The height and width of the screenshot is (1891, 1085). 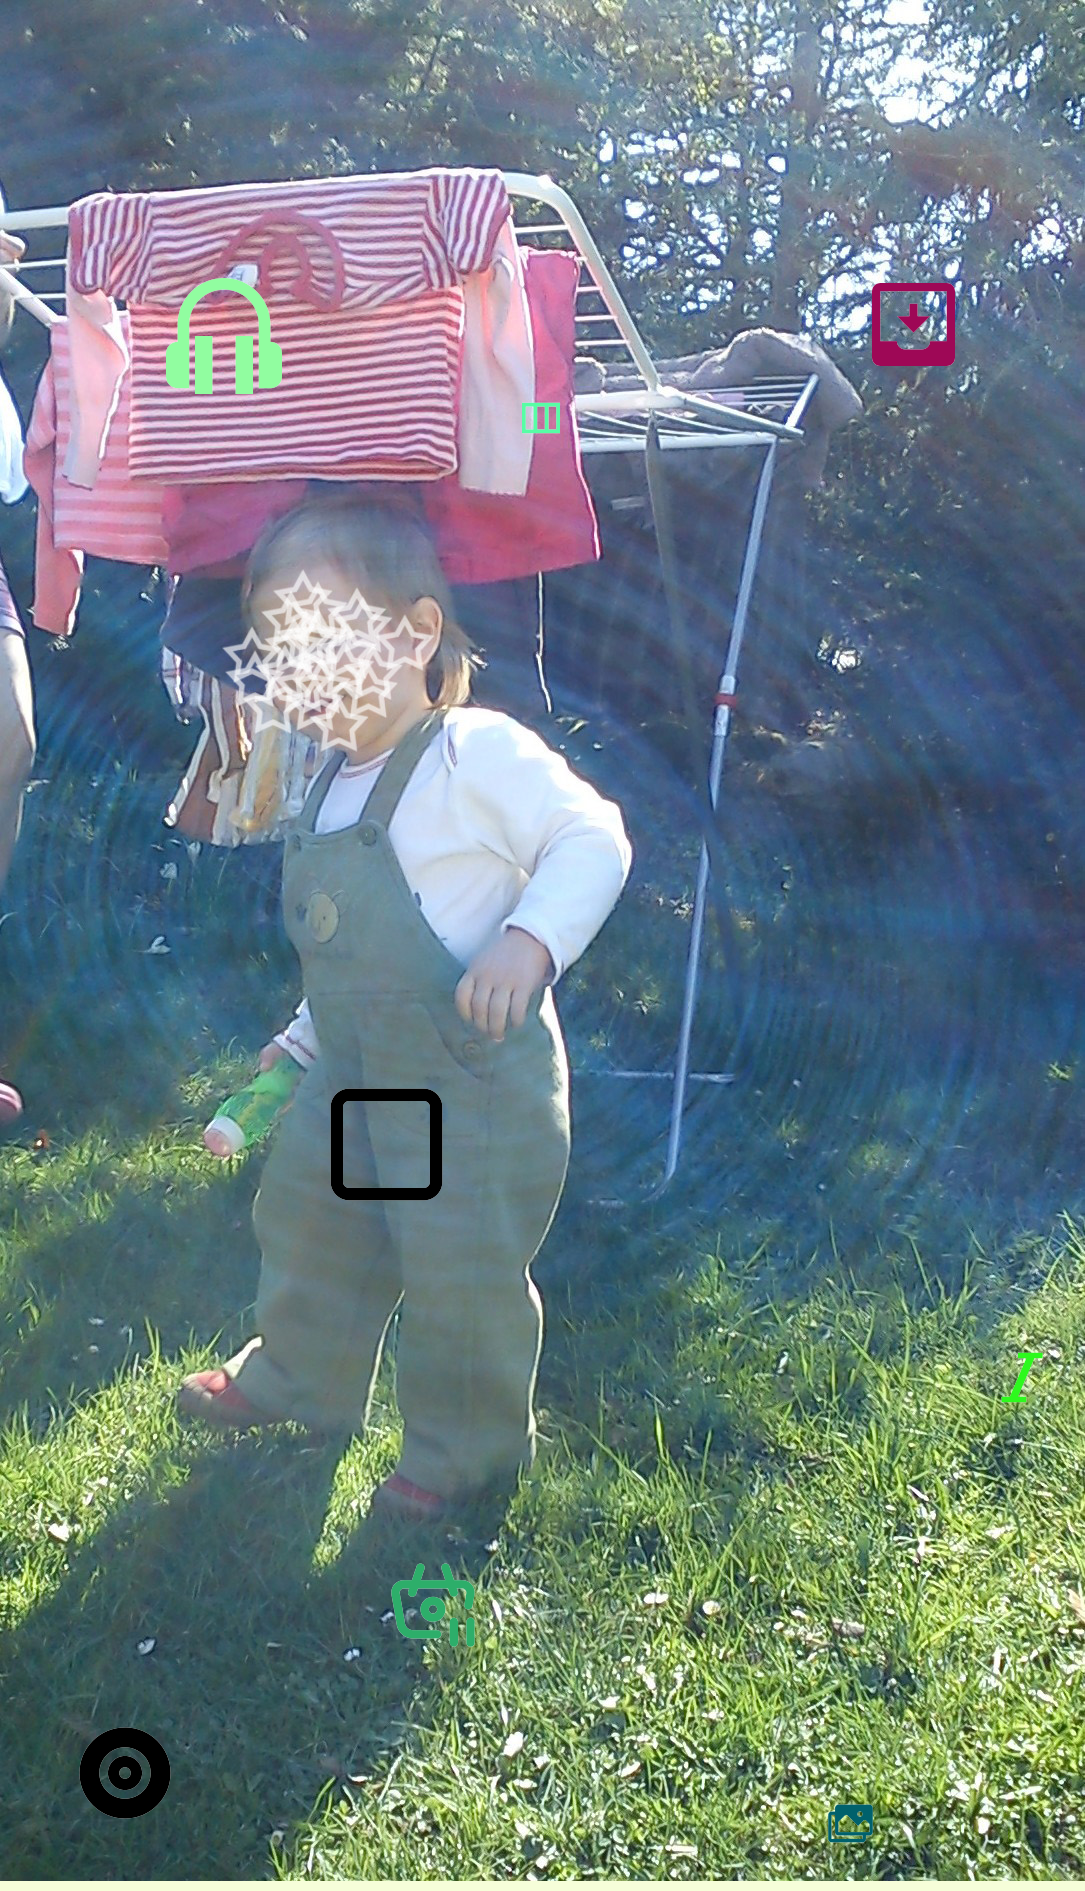 What do you see at coordinates (125, 1773) in the screenshot?
I see `play or access music library` at bounding box center [125, 1773].